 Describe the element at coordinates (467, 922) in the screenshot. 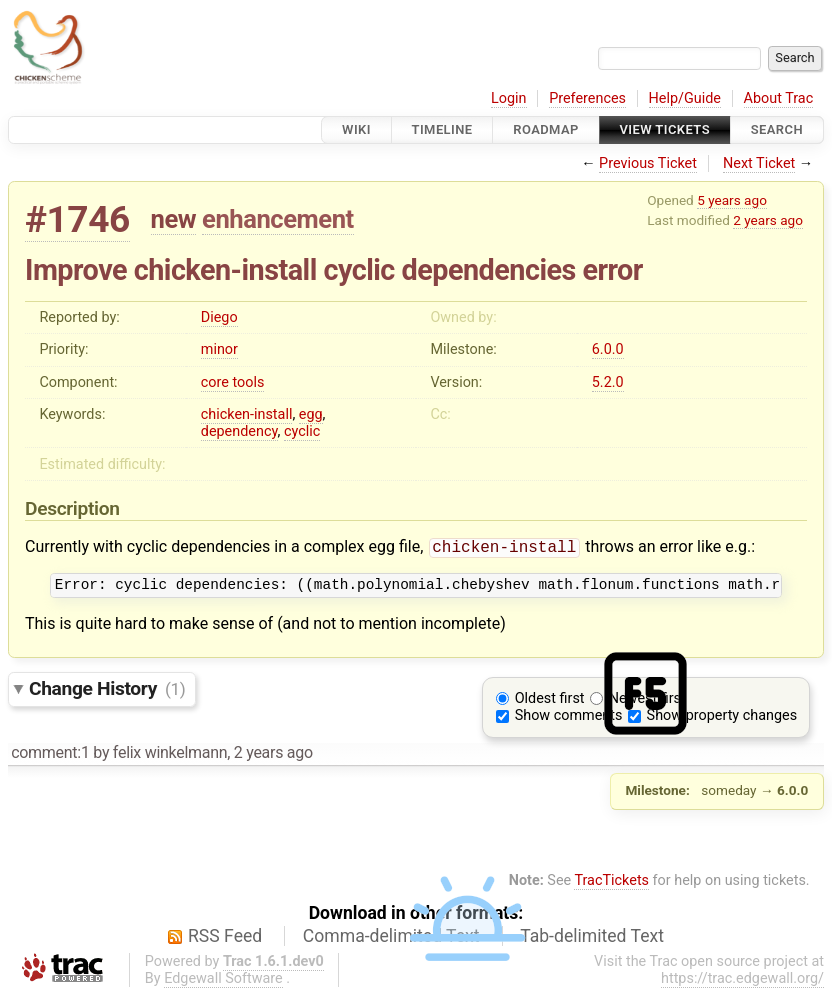

I see `toggle sunrise or sunset theme` at that location.